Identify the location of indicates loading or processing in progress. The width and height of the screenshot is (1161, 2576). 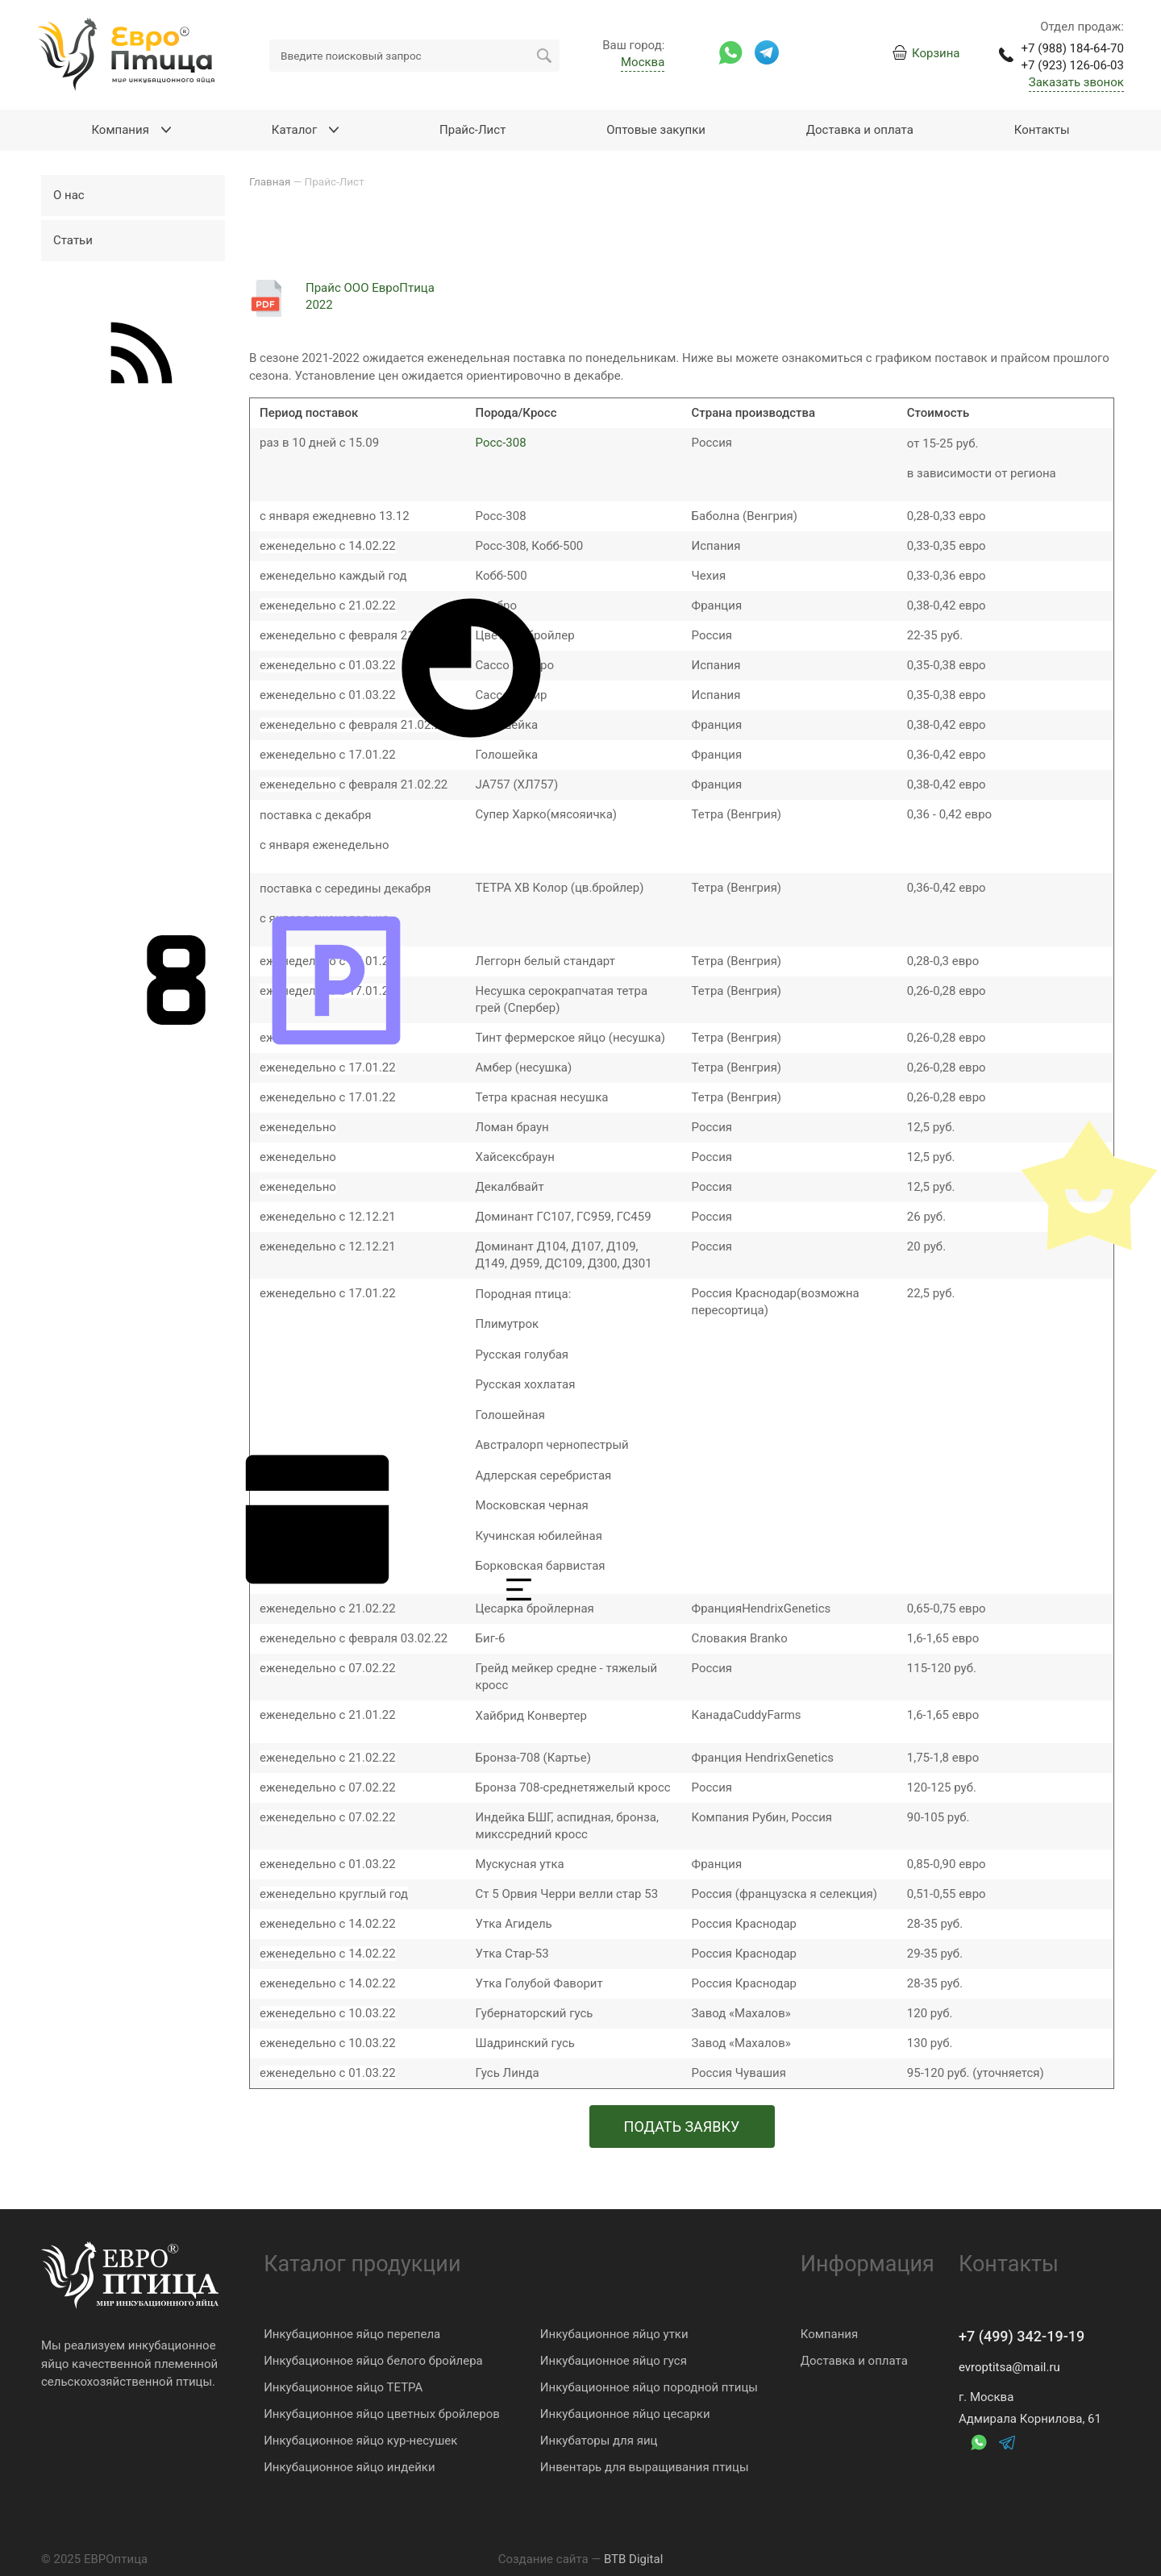
(471, 668).